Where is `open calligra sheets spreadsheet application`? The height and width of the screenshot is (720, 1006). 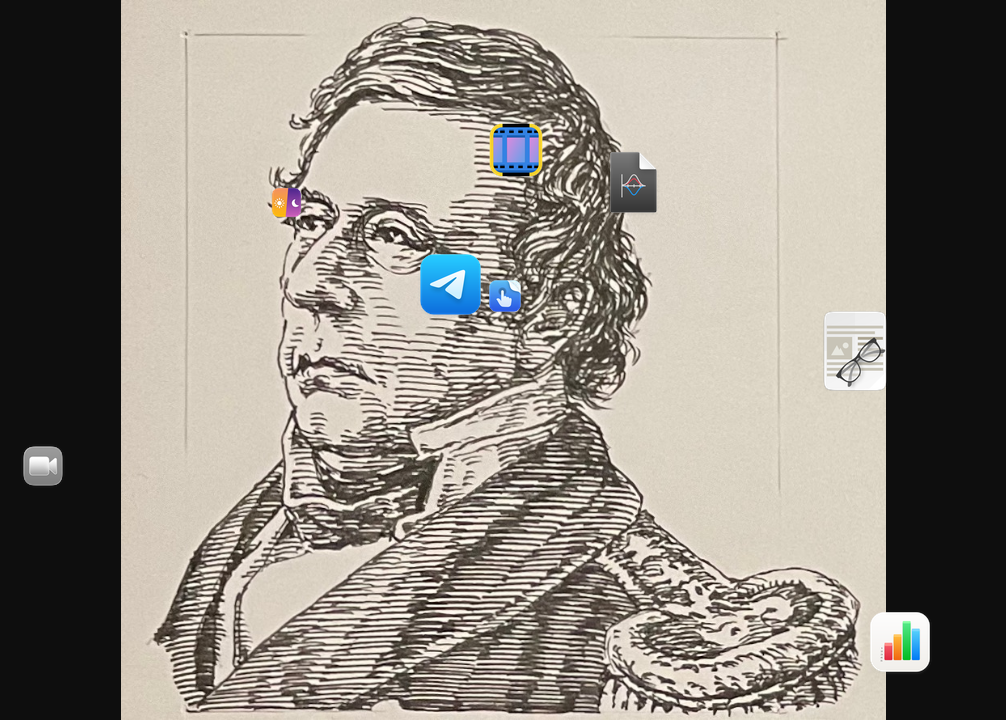
open calligra sheets spreadsheet application is located at coordinates (900, 642).